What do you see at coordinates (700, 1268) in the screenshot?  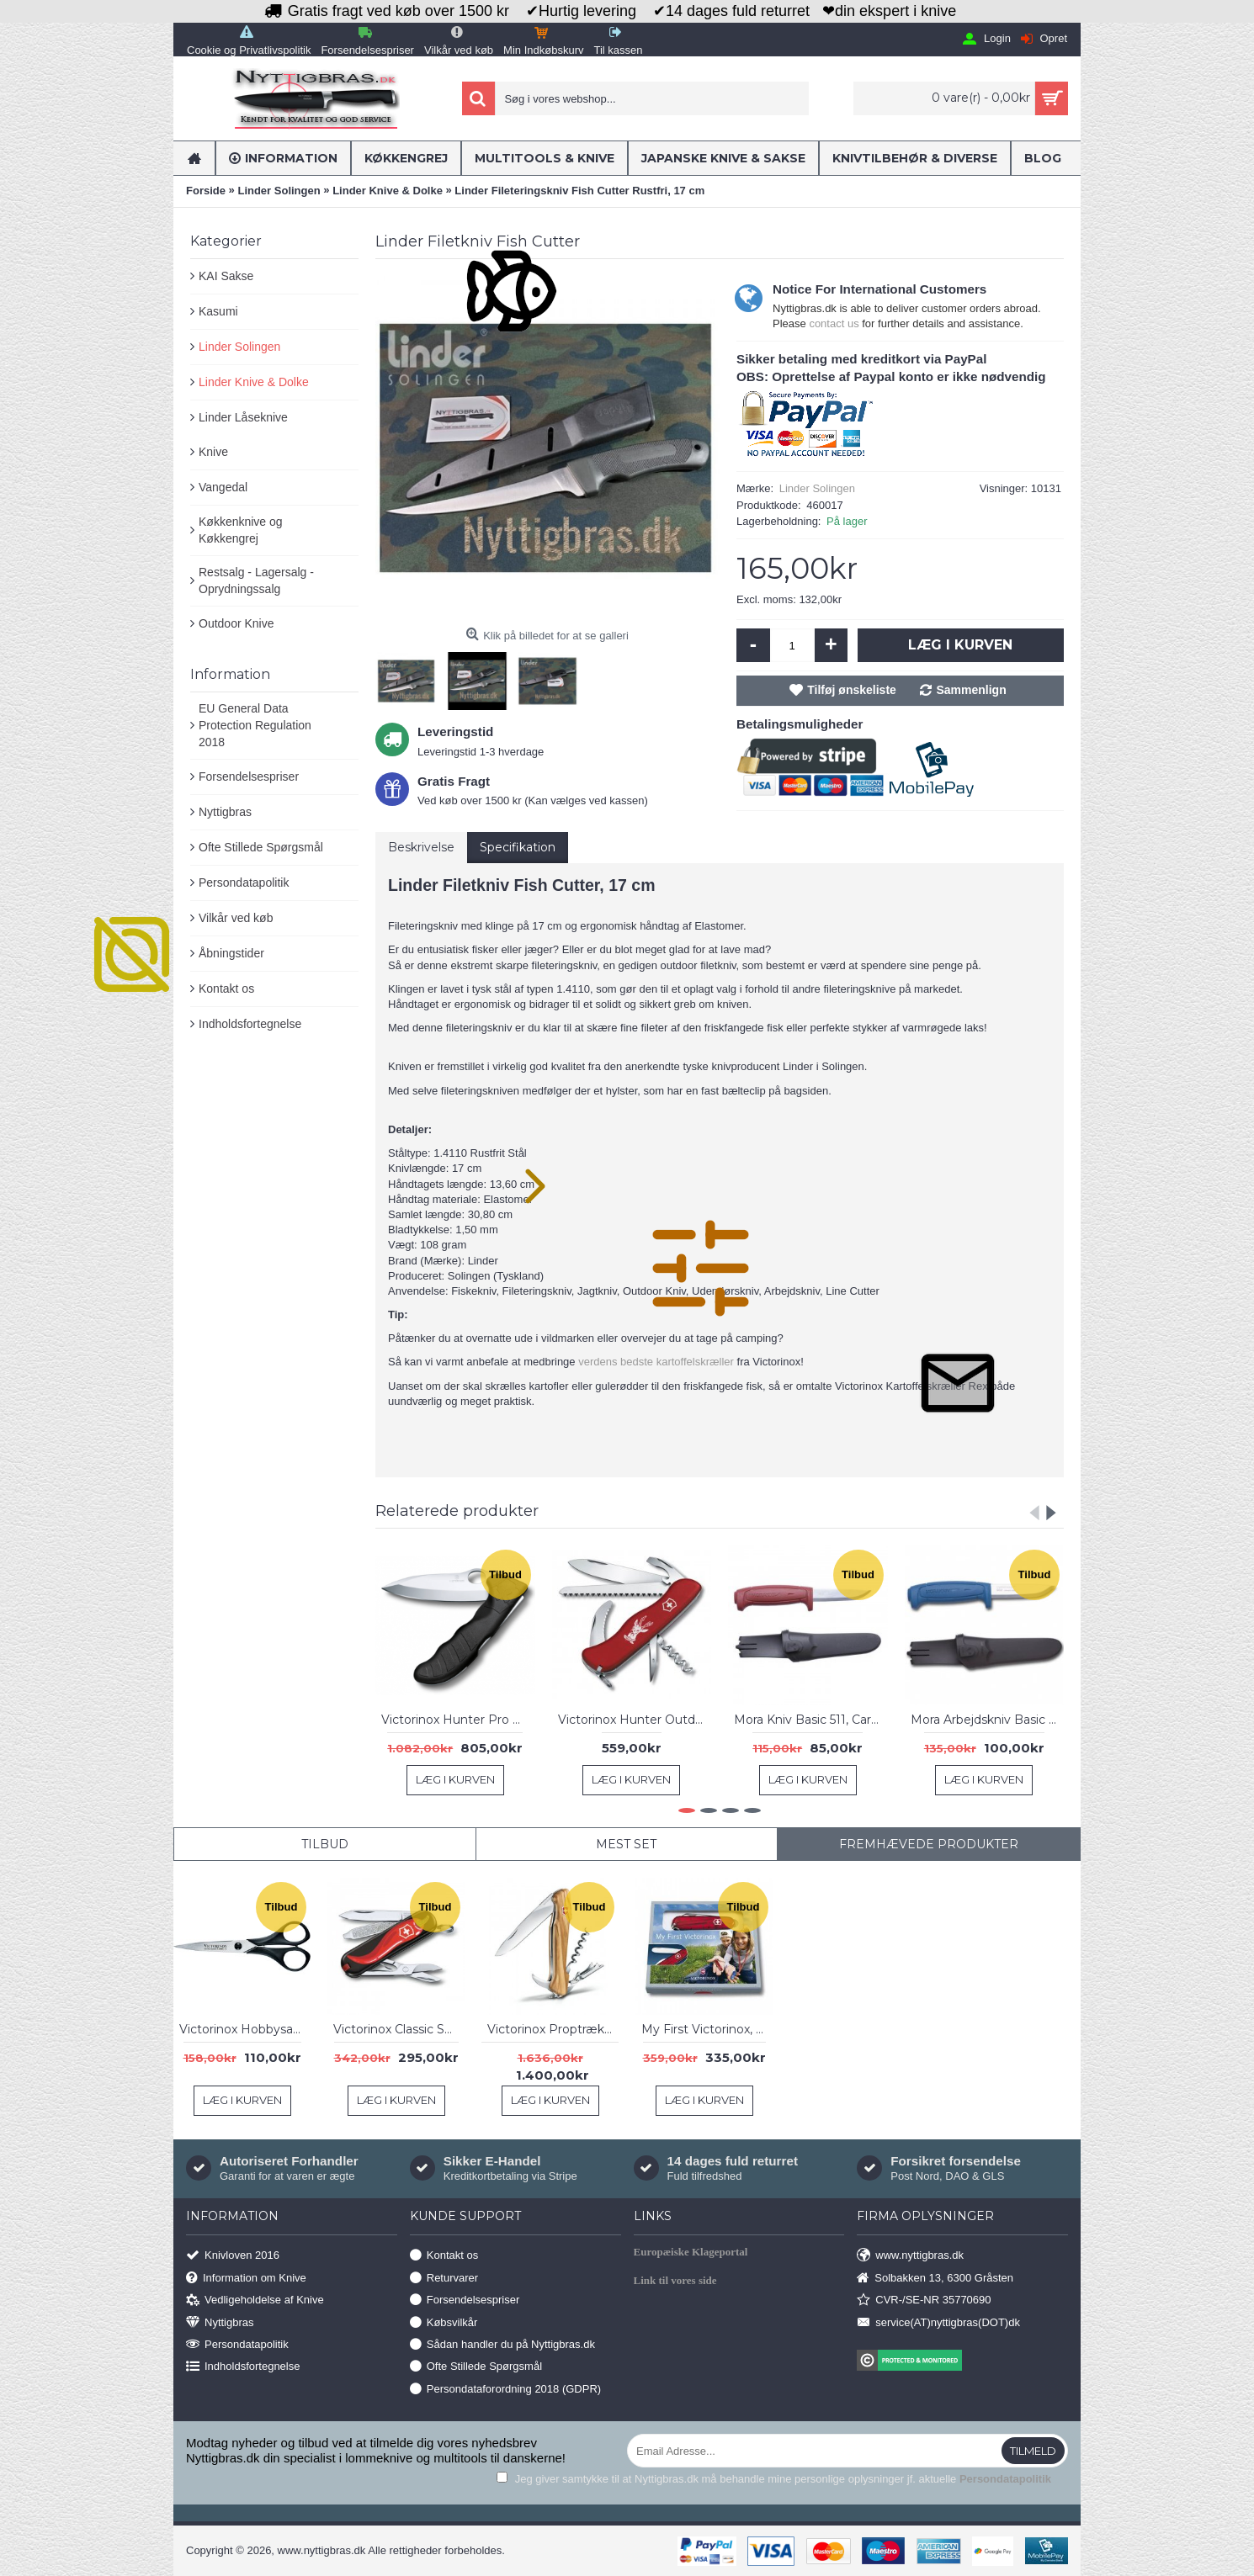 I see `adjust settings or preferences` at bounding box center [700, 1268].